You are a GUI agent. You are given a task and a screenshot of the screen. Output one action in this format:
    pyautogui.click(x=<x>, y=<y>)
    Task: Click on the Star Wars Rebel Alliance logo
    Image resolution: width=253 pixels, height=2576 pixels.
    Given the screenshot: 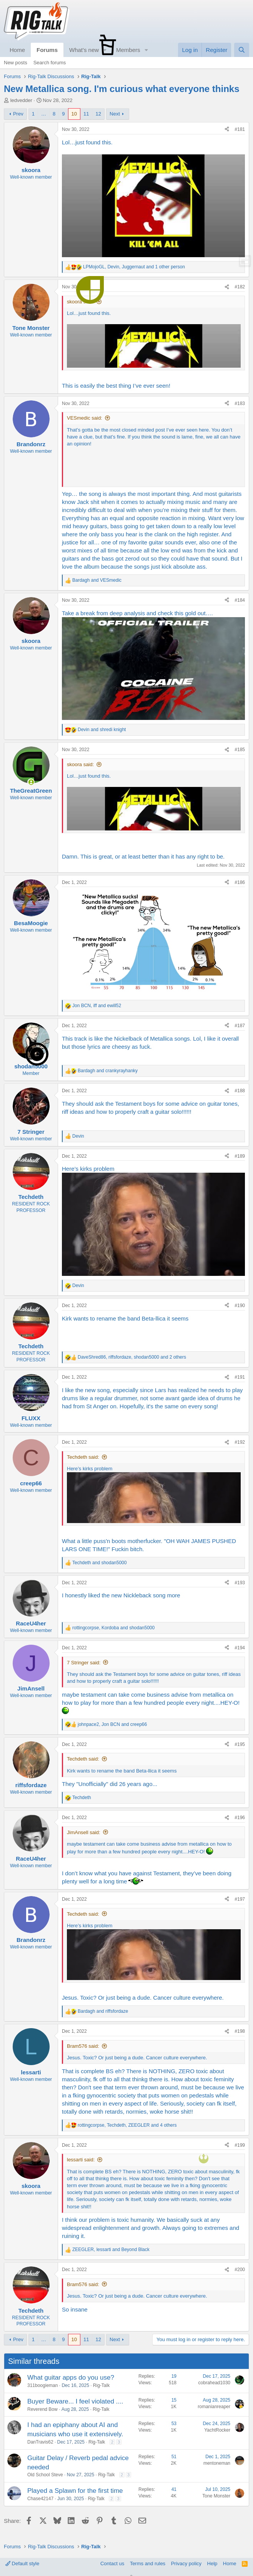 What is the action you would take?
    pyautogui.click(x=203, y=2158)
    